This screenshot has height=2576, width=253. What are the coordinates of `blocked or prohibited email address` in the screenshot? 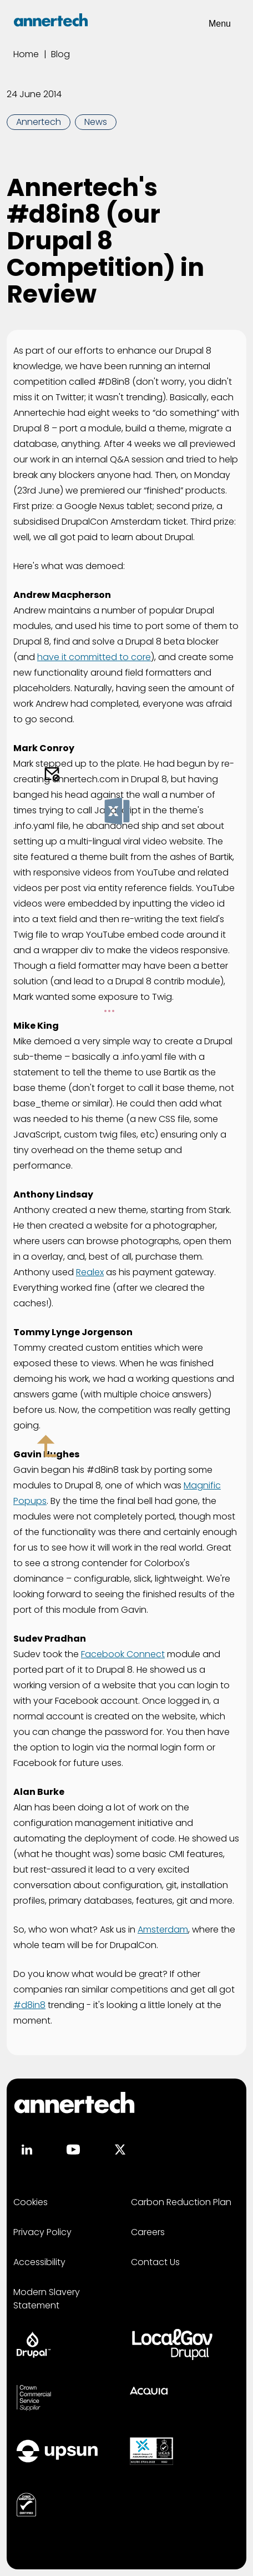 It's located at (52, 773).